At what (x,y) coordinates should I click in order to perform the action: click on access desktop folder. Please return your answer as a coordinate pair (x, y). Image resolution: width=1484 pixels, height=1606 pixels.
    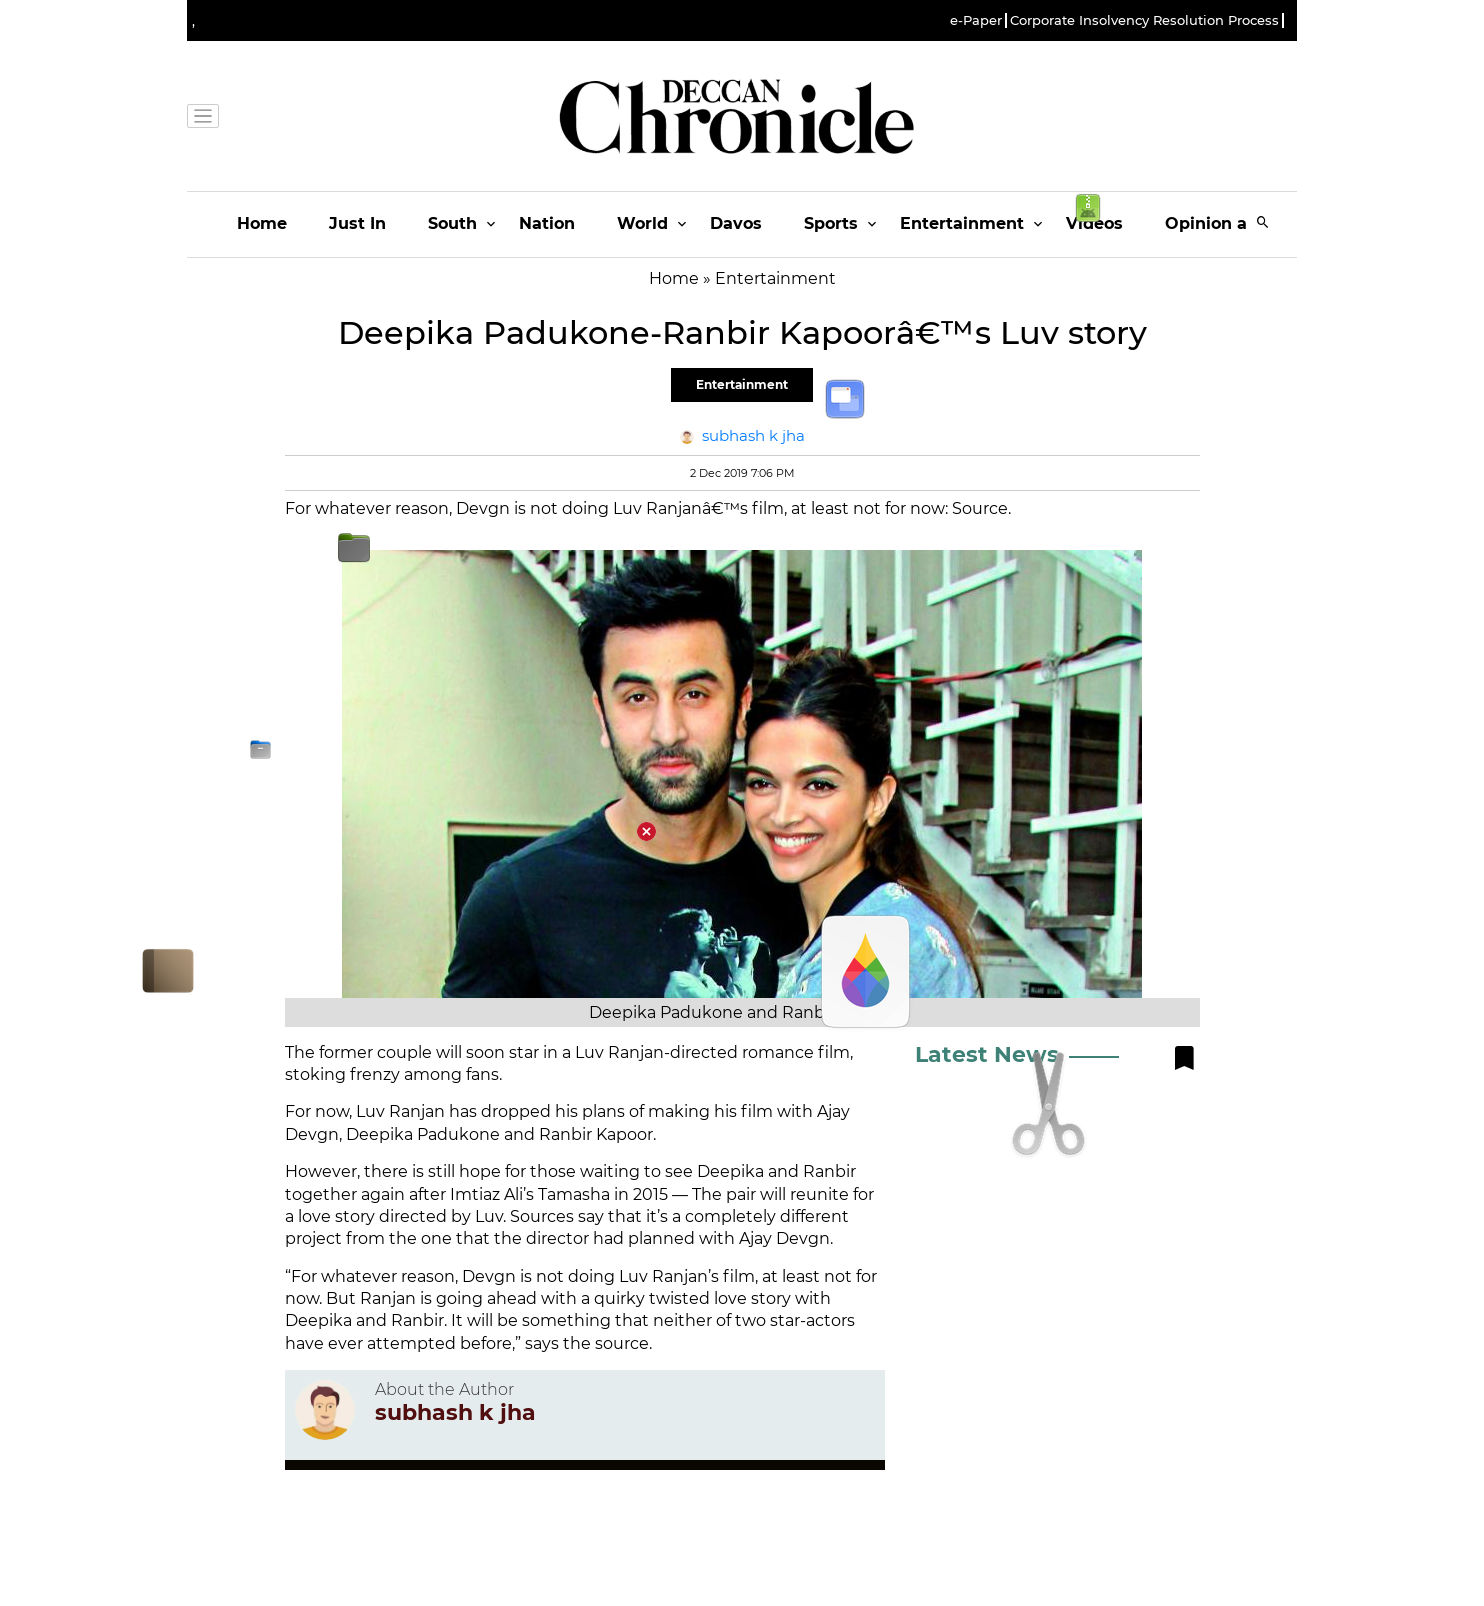
    Looking at the image, I should click on (168, 969).